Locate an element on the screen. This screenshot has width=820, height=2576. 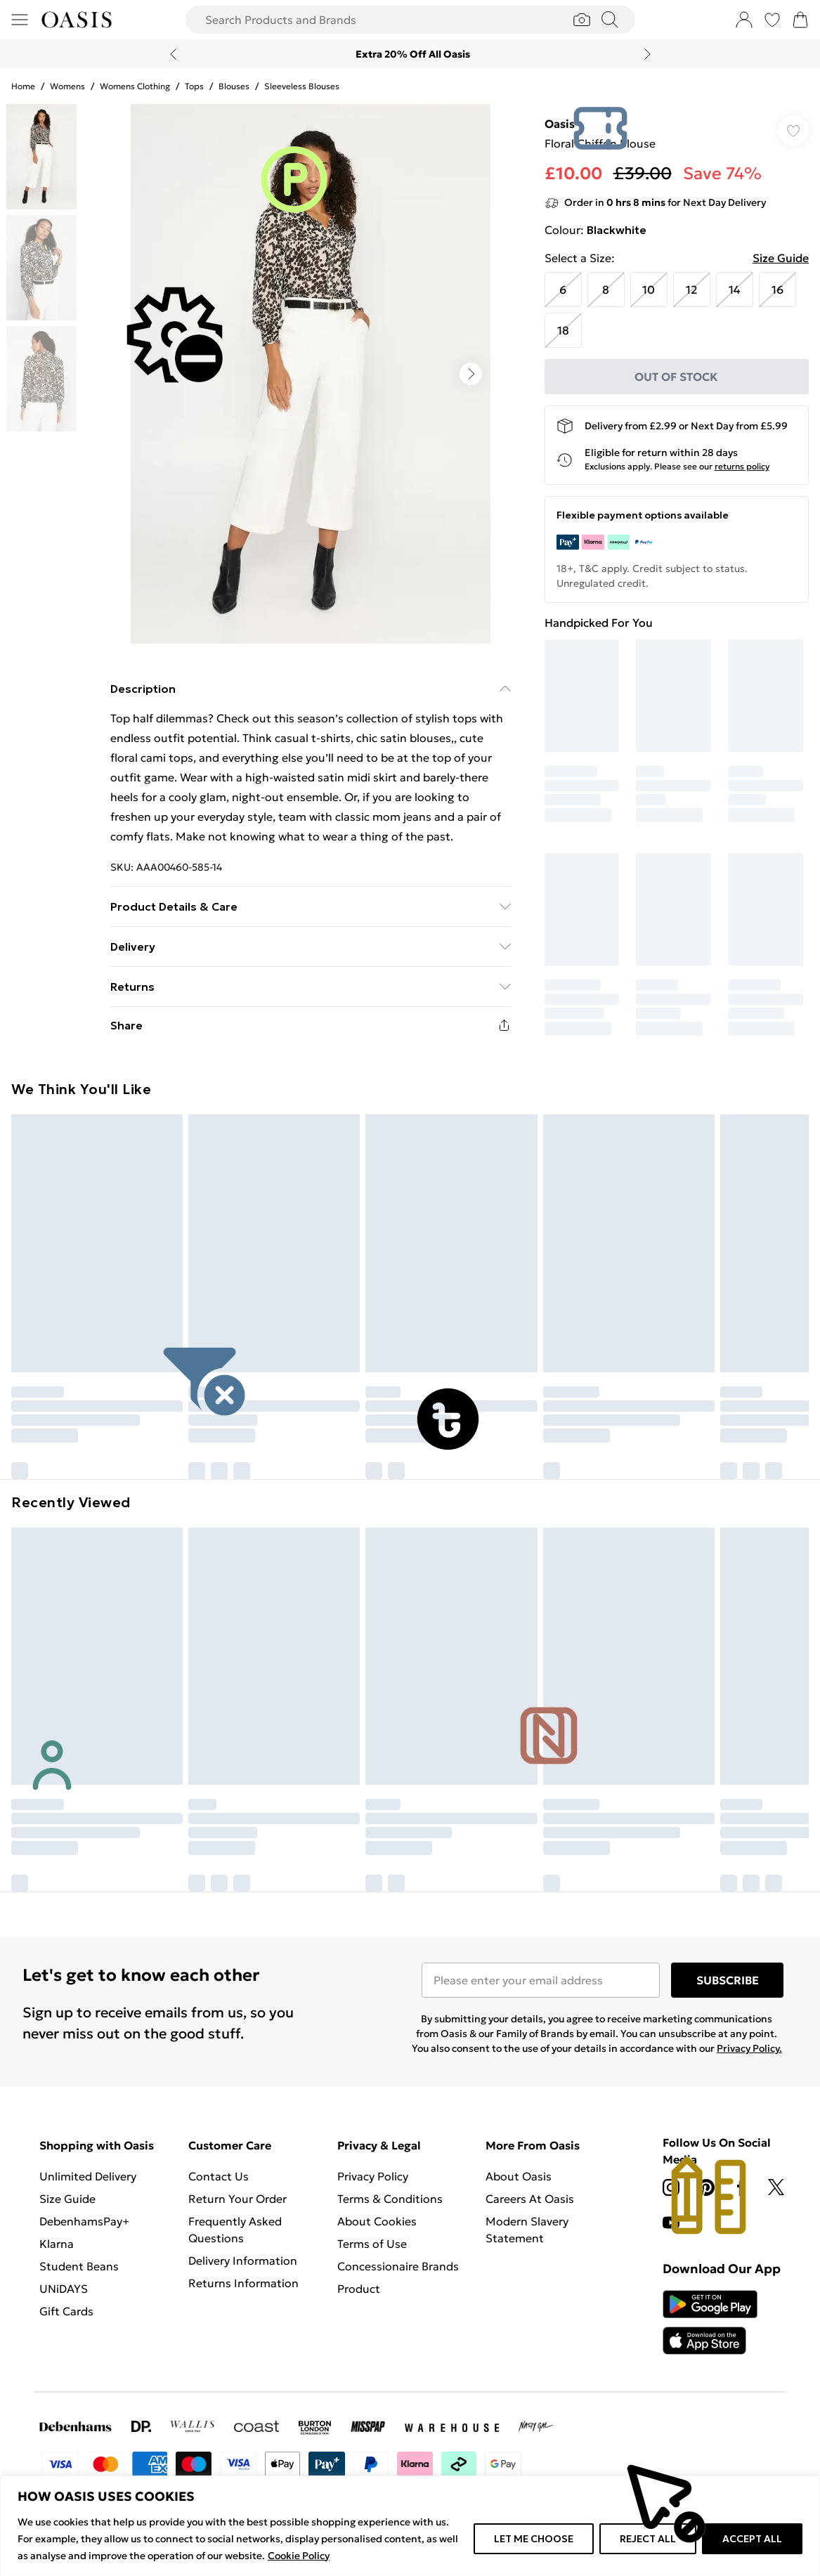
bangladeshi taka currency indicator is located at coordinates (448, 1419).